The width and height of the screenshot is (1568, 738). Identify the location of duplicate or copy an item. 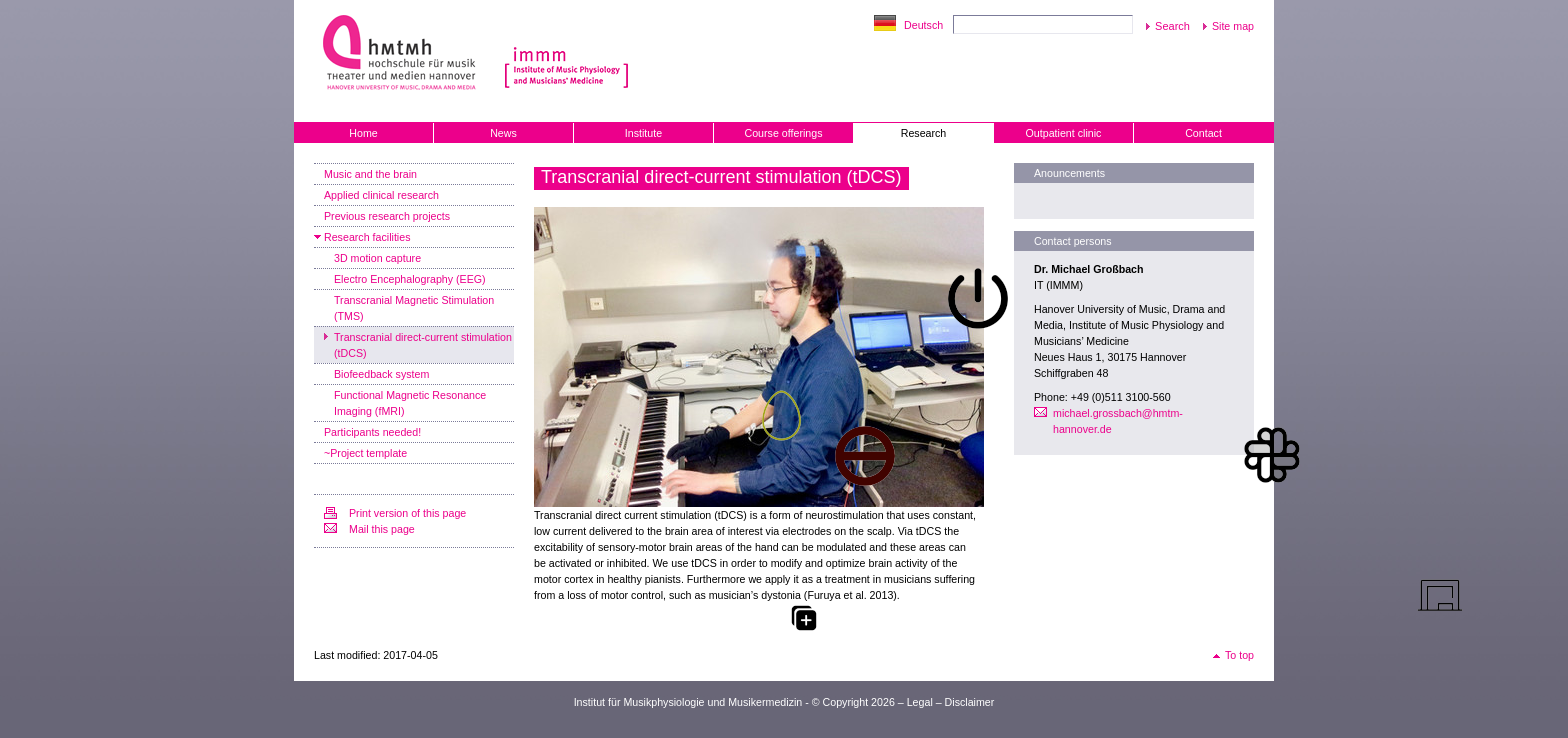
(804, 618).